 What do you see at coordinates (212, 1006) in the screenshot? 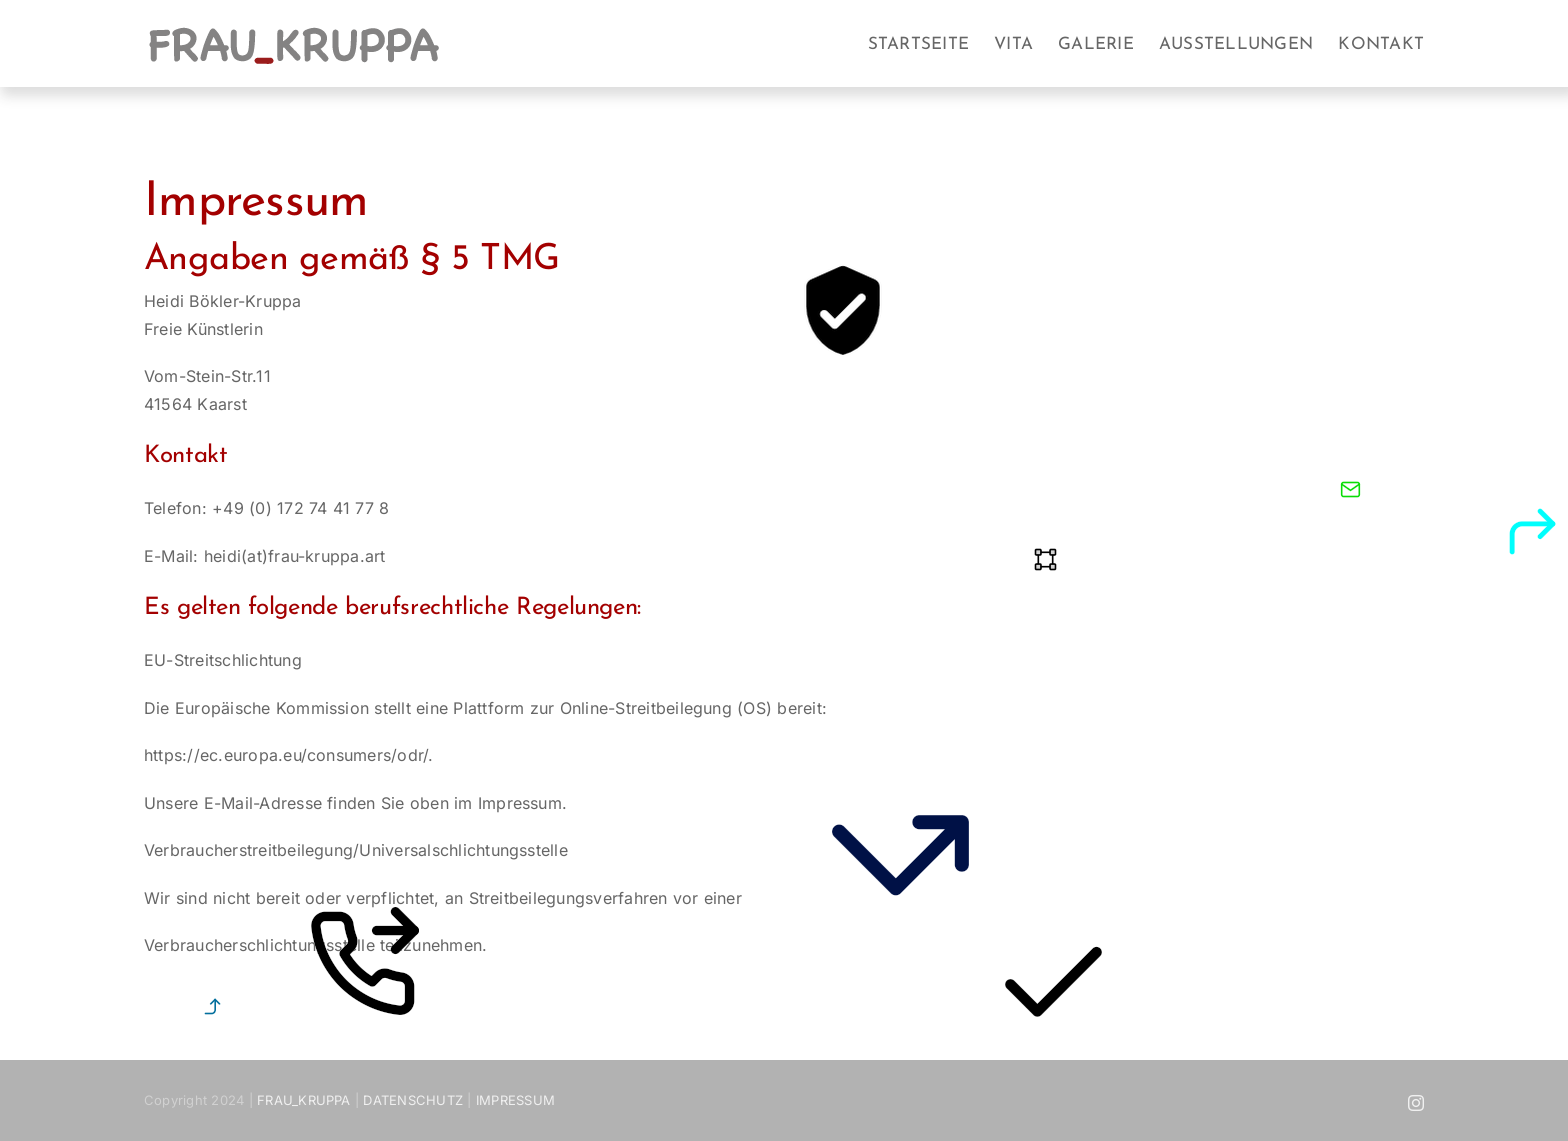
I see `navigate forward and up in a hierarchy` at bounding box center [212, 1006].